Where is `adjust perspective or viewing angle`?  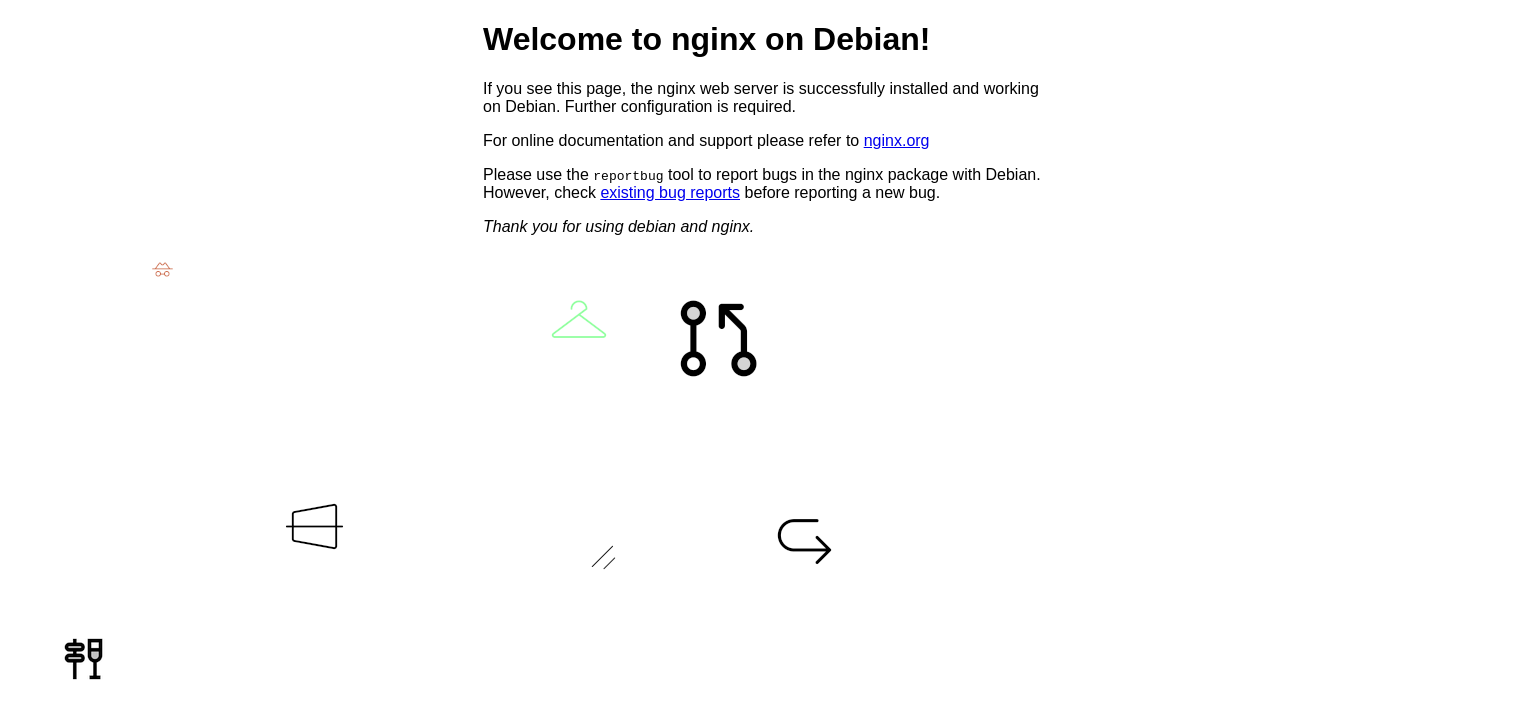 adjust perspective or viewing angle is located at coordinates (314, 526).